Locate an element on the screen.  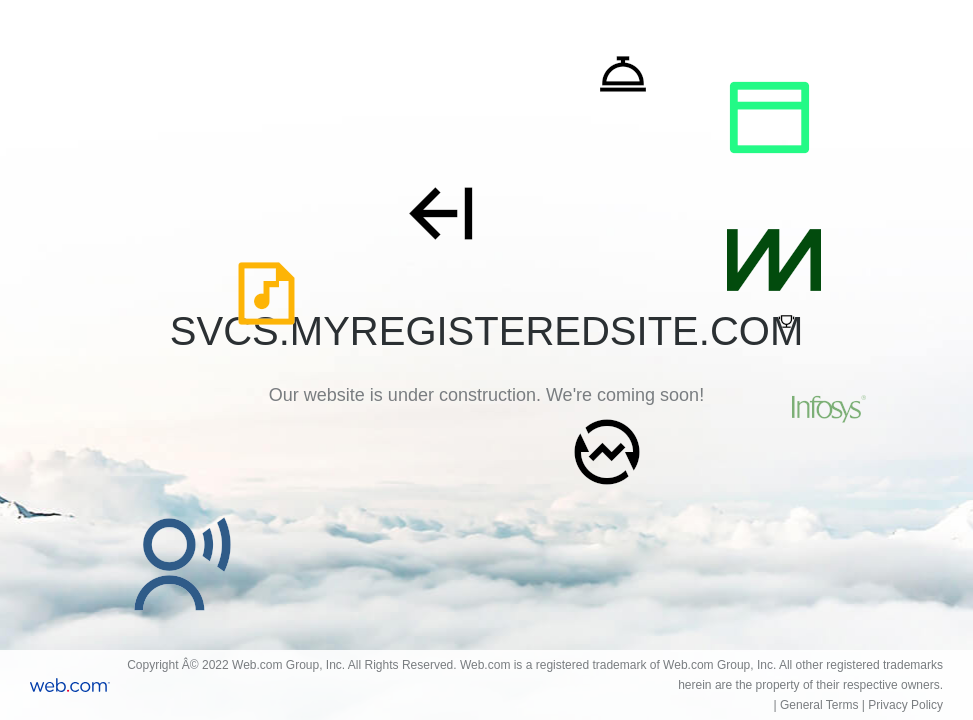
request customer service or support is located at coordinates (623, 75).